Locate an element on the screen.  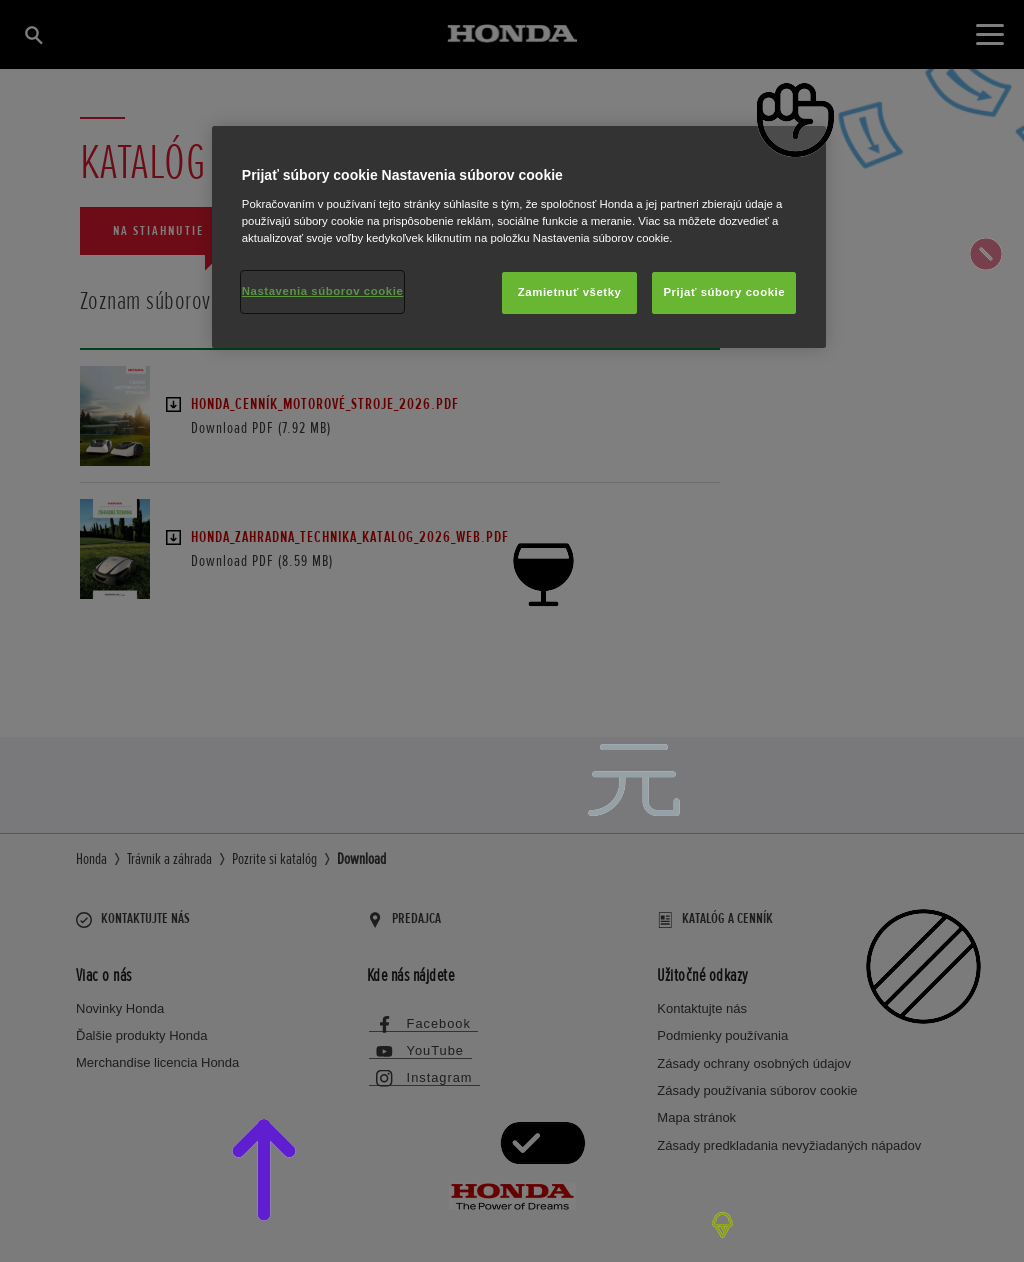
indicates a prohibited or forbidden action is located at coordinates (986, 254).